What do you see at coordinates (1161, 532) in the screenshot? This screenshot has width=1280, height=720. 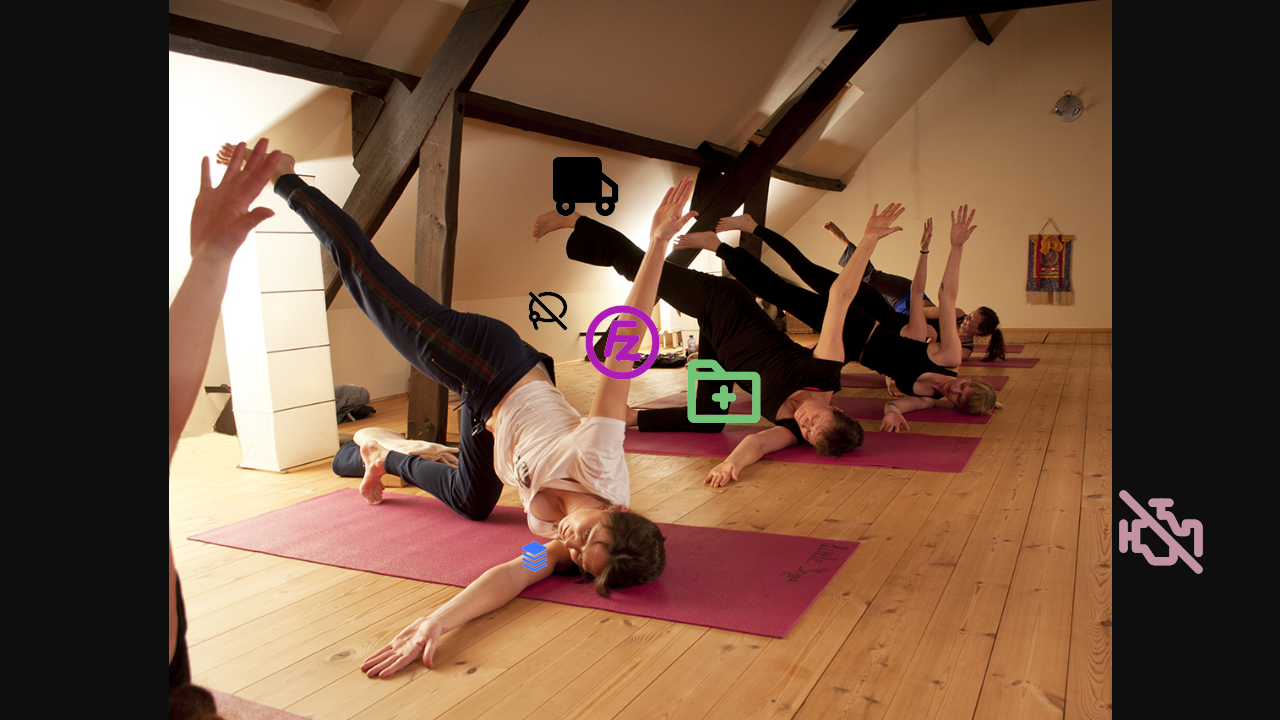 I see `engine disabled or turned off` at bounding box center [1161, 532].